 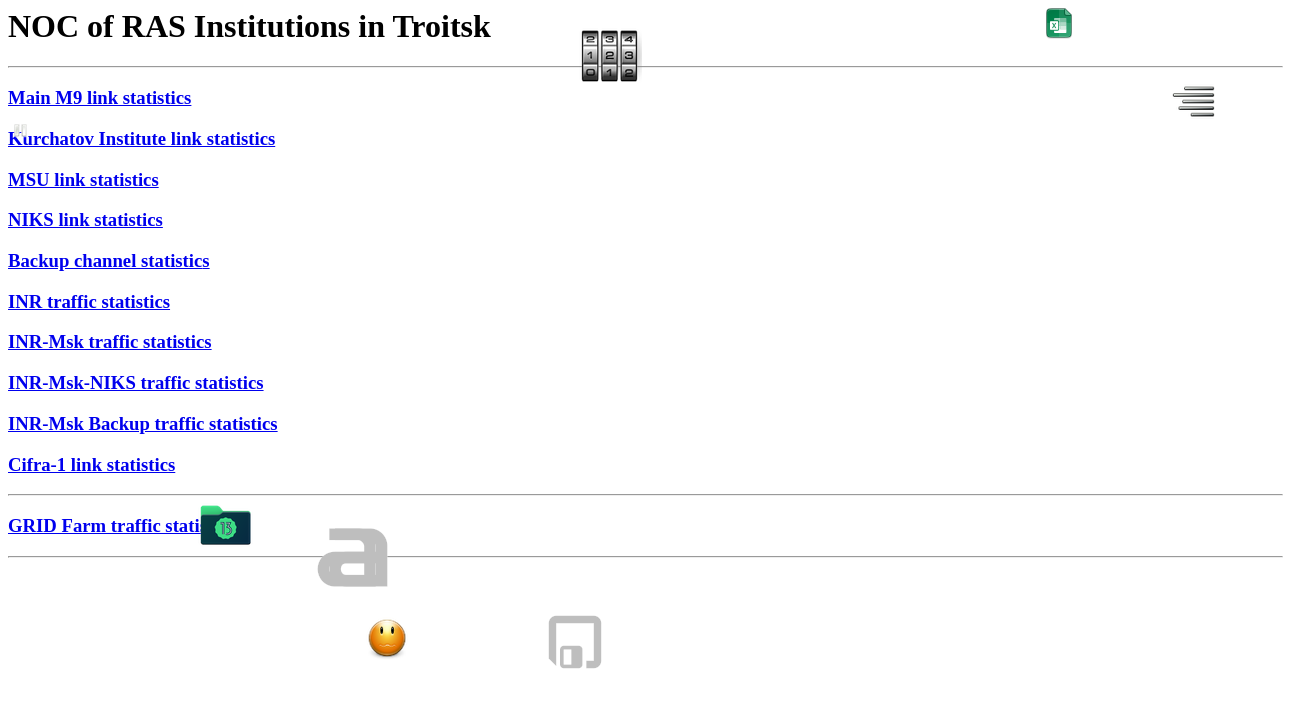 I want to click on folder containing android 13 related files, so click(x=225, y=526).